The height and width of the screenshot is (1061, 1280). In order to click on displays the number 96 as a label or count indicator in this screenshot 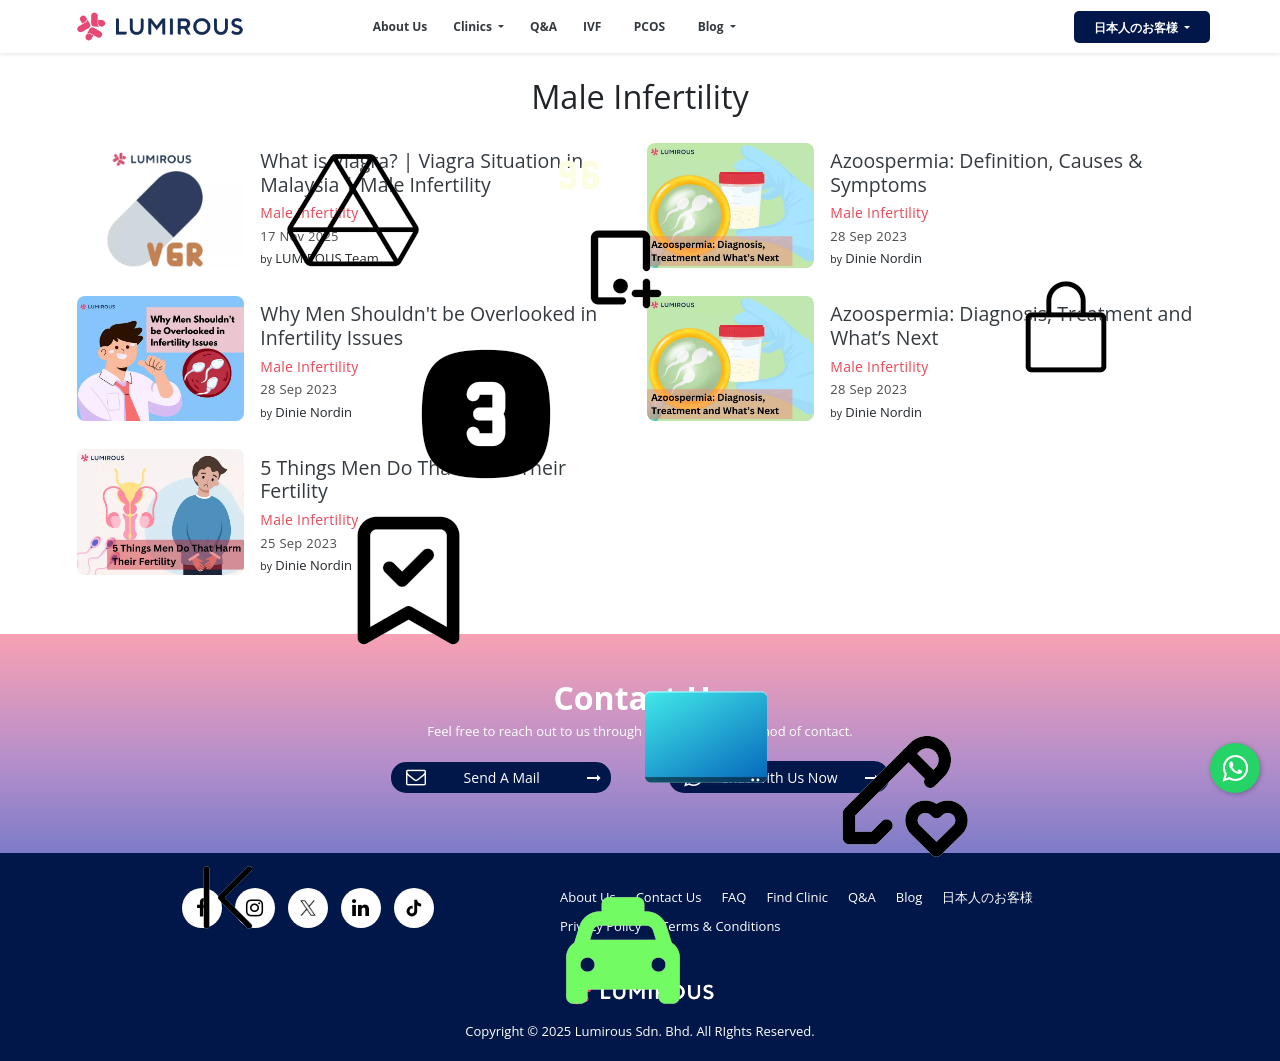, I will do `click(579, 175)`.